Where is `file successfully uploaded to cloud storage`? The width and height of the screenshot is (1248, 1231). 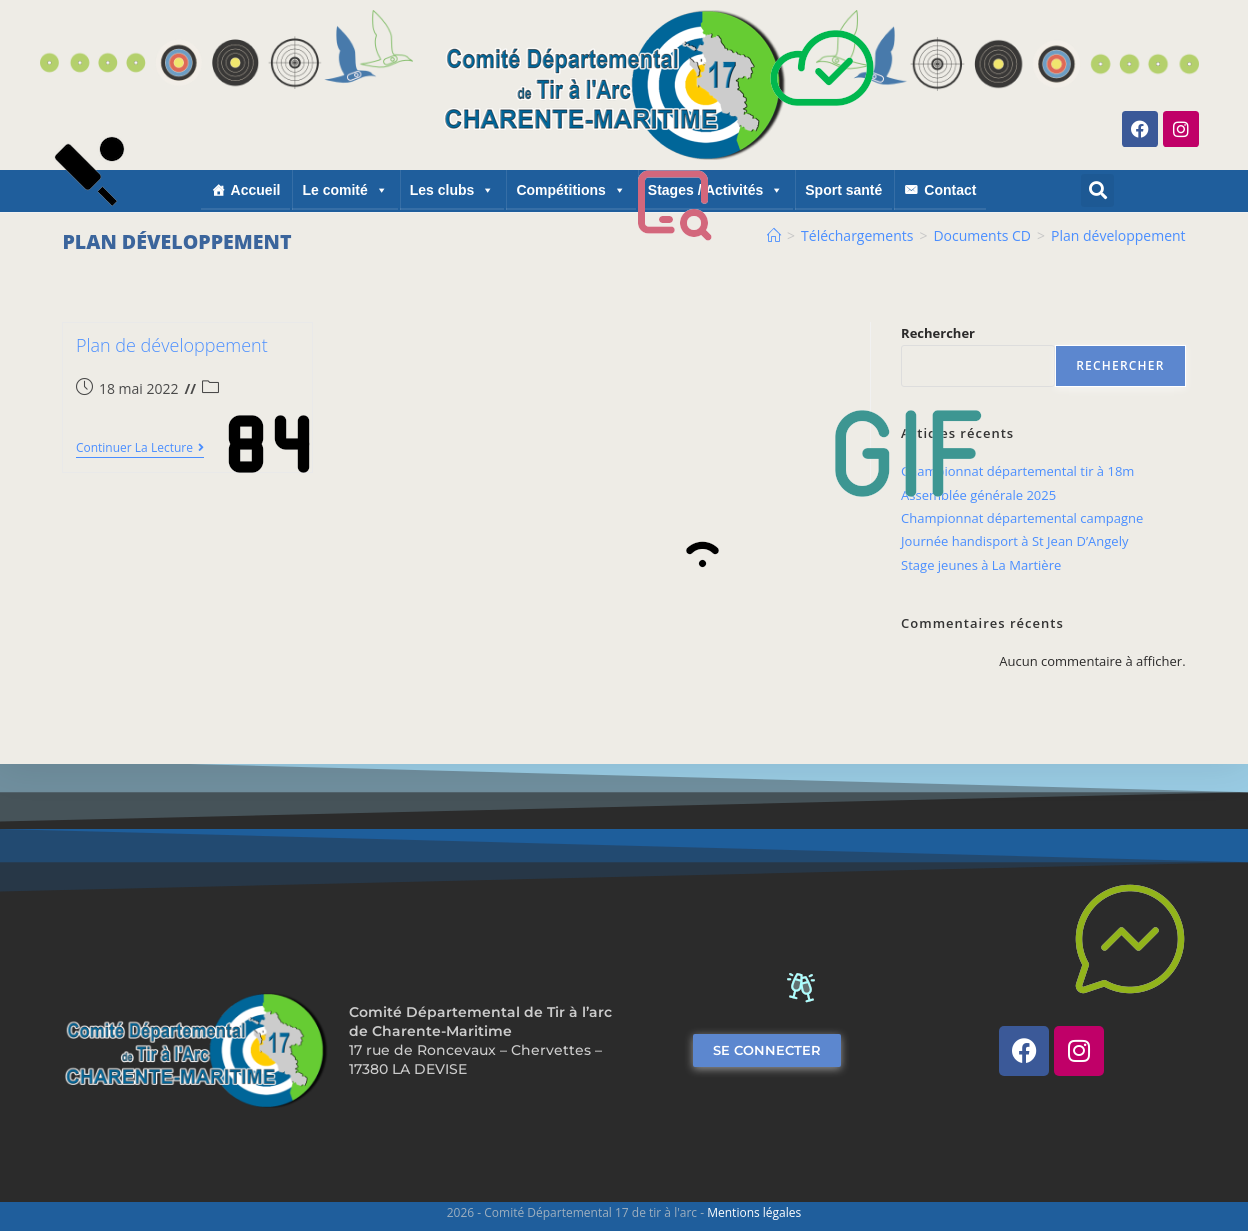 file successfully uploaded to cloud storage is located at coordinates (822, 68).